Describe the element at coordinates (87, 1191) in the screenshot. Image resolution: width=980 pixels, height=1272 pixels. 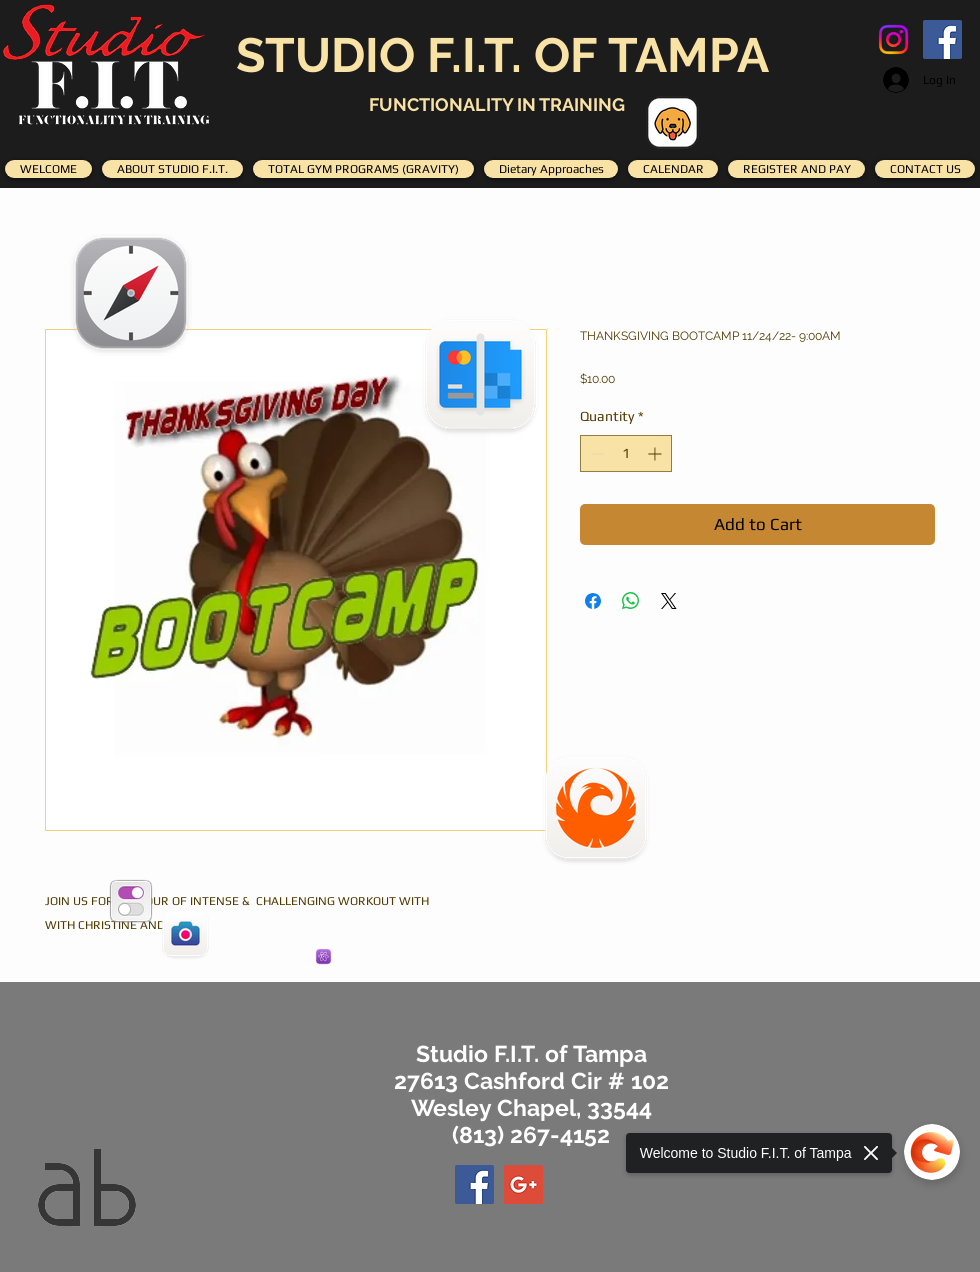
I see `access font settings and preferences` at that location.